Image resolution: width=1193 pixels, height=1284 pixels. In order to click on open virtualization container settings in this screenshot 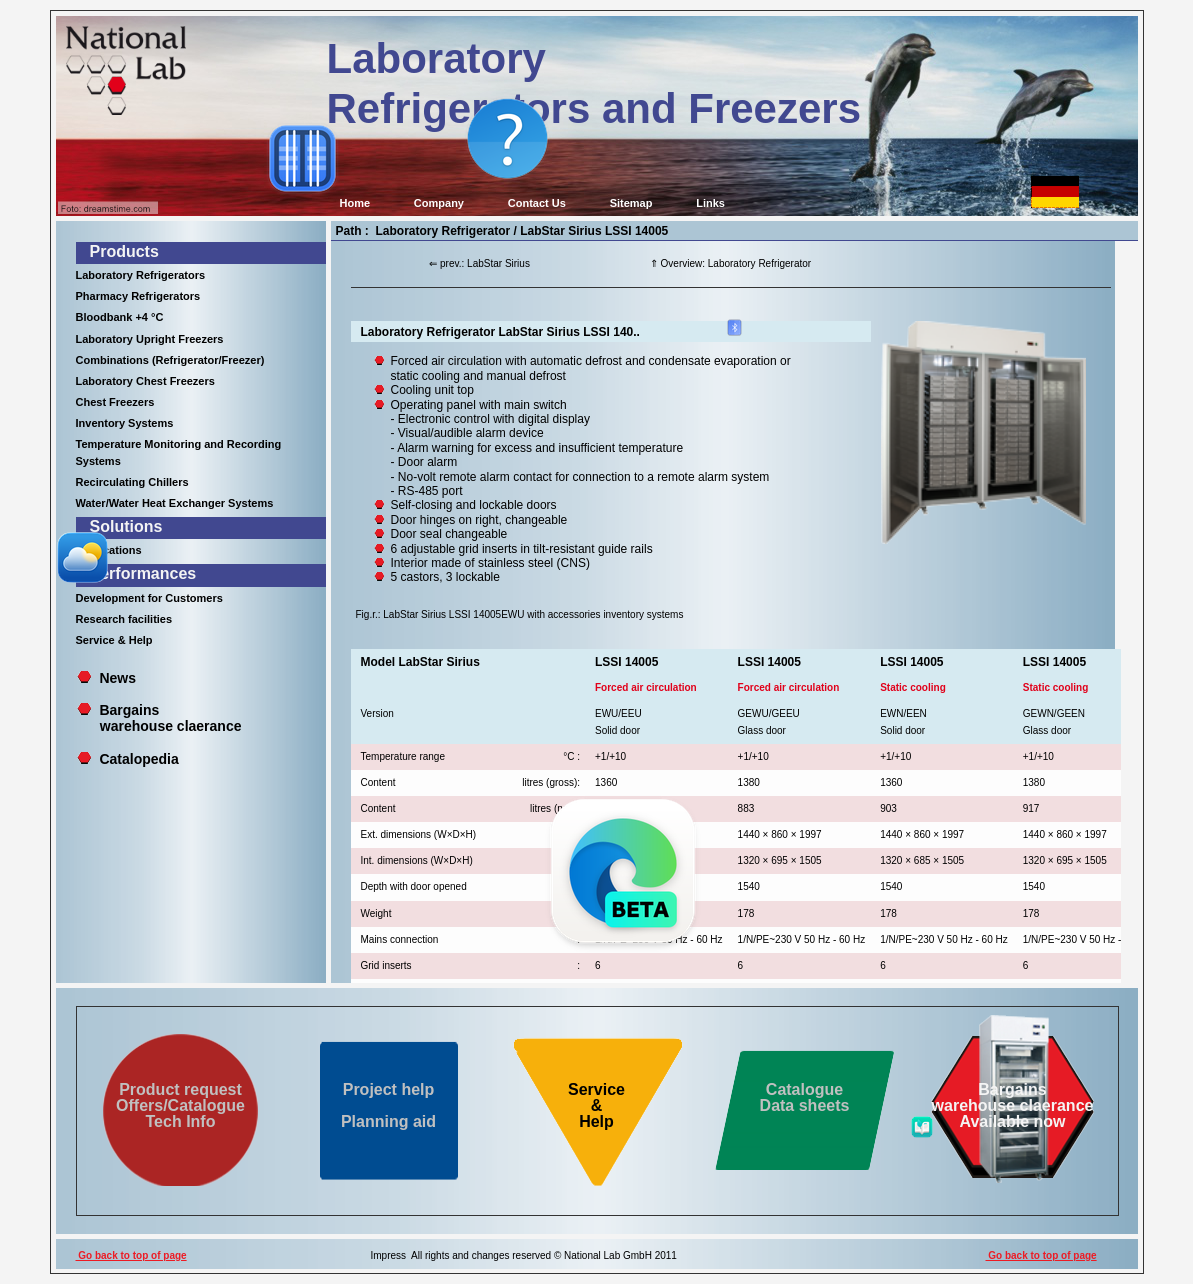, I will do `click(302, 159)`.